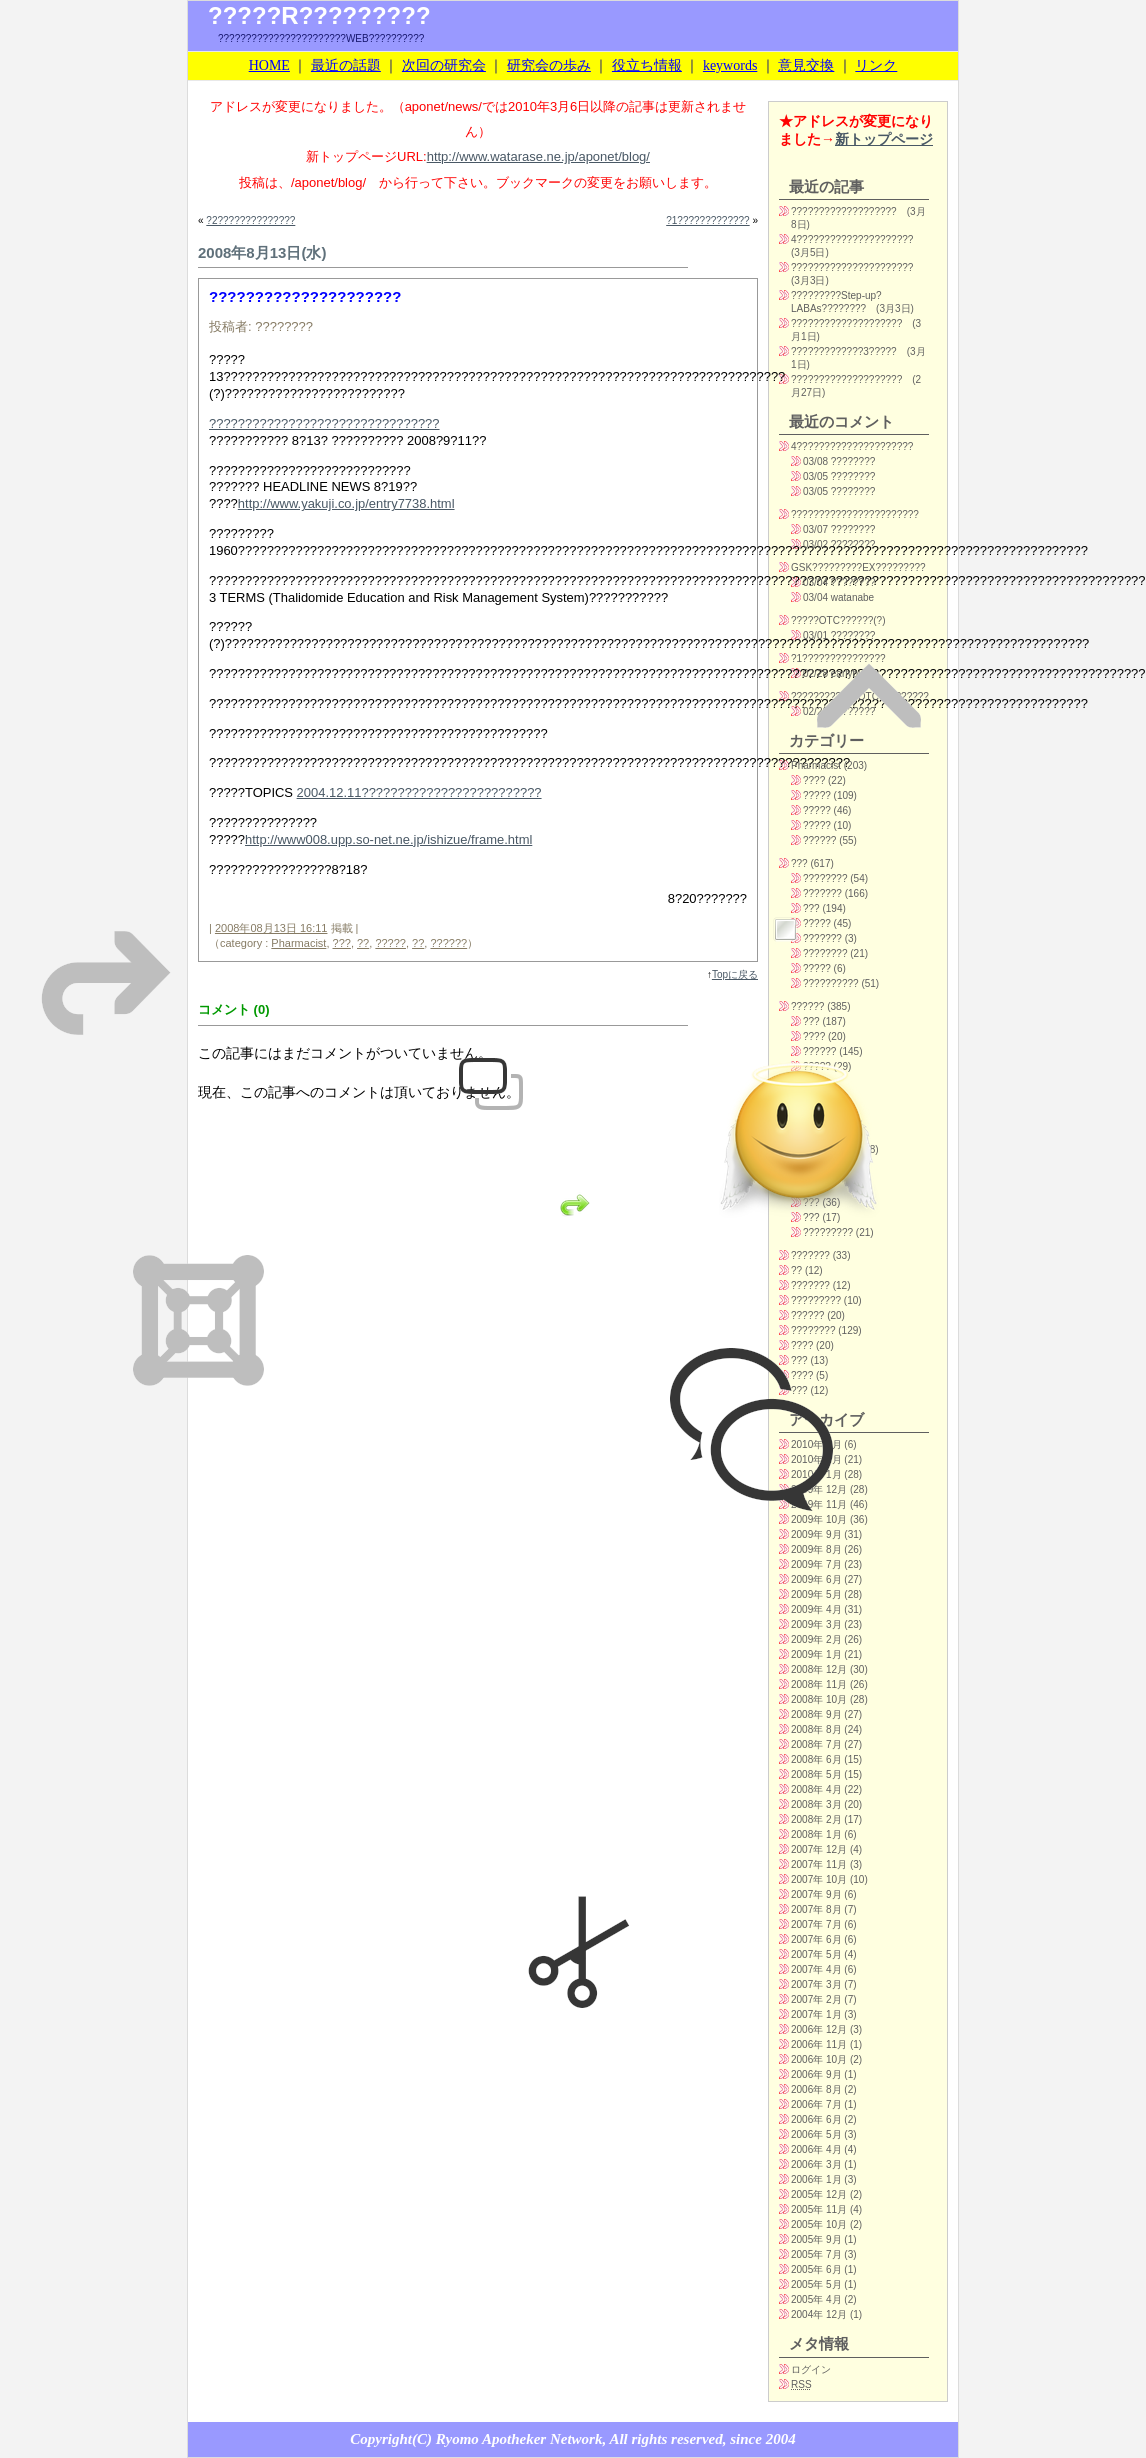 This screenshot has height=2458, width=1146. I want to click on open PDF Slicer to cut and rearrange PDF pages, so click(578, 1948).